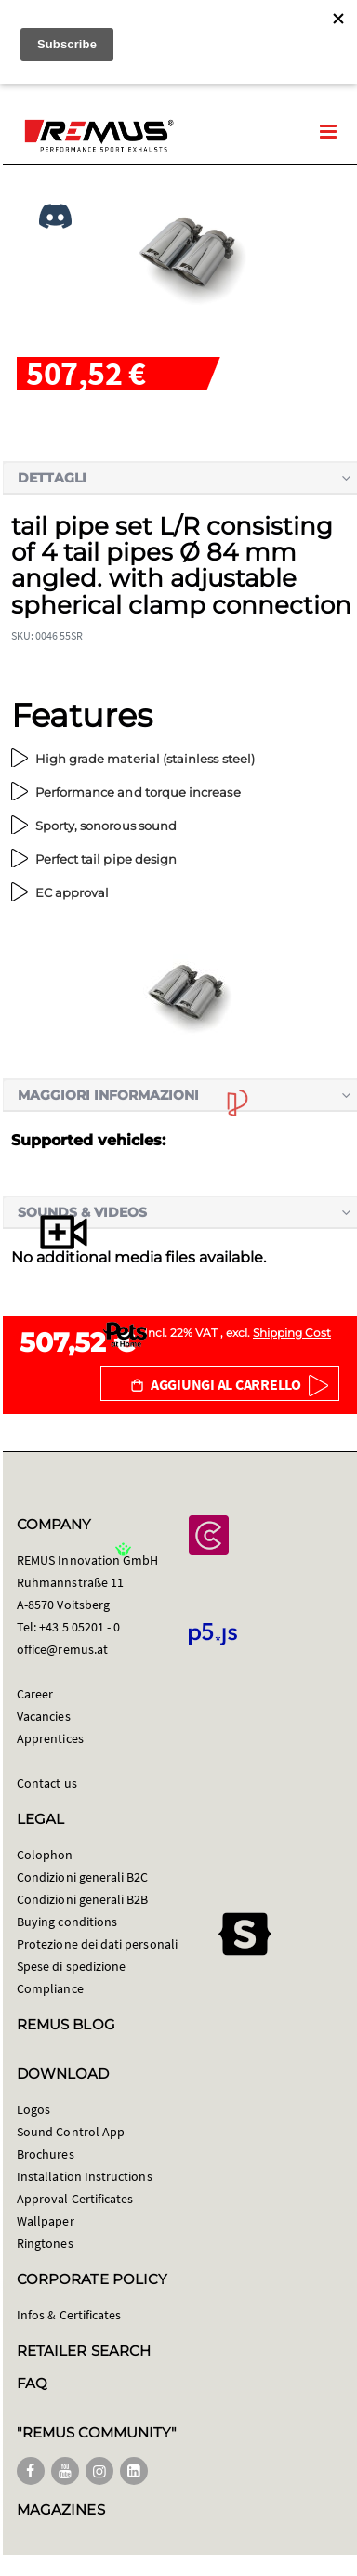 This screenshot has width=357, height=2576. Describe the element at coordinates (208, 1535) in the screenshot. I see `cheerio library logo` at that location.